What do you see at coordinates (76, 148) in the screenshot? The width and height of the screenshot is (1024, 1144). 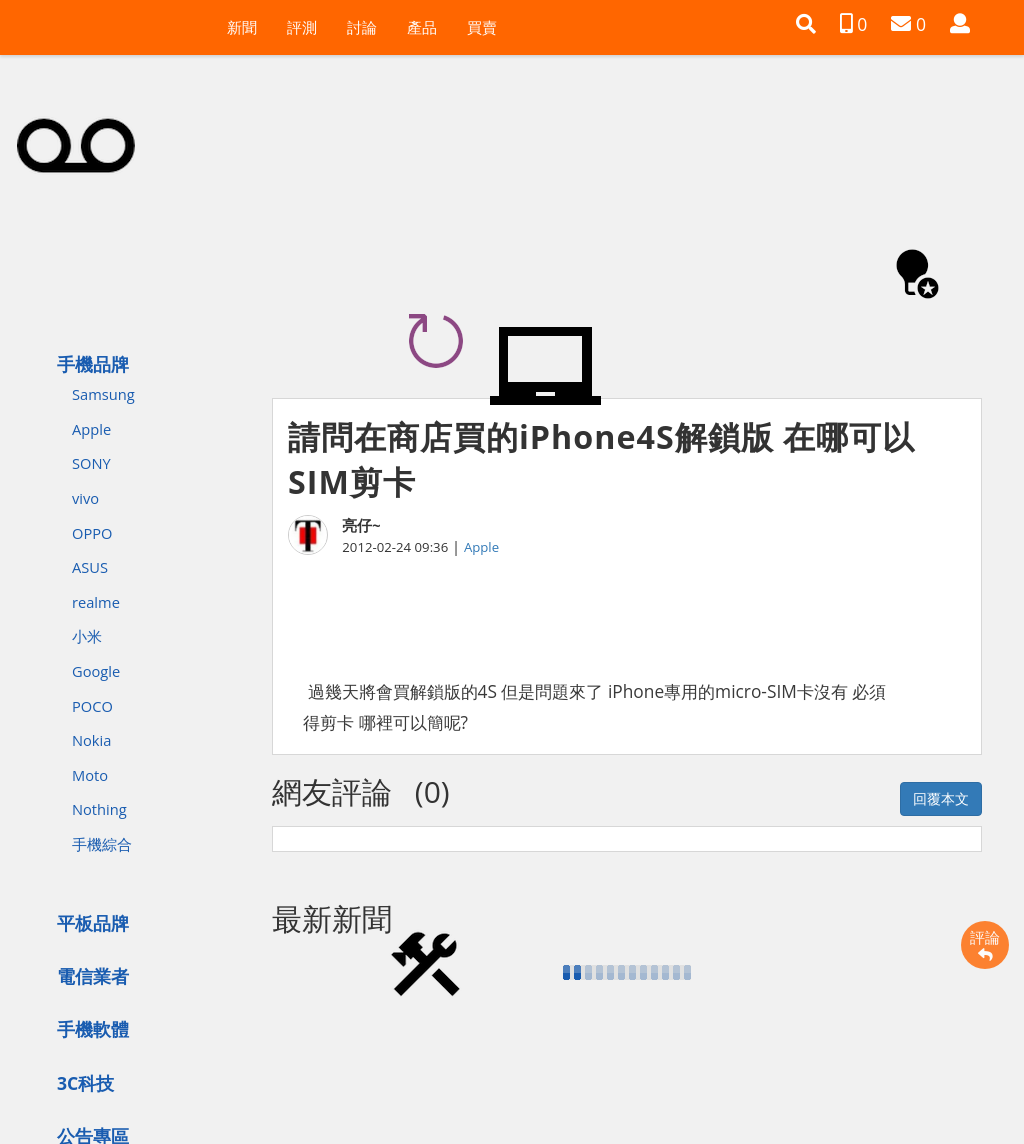 I see `access voicemail messages` at bounding box center [76, 148].